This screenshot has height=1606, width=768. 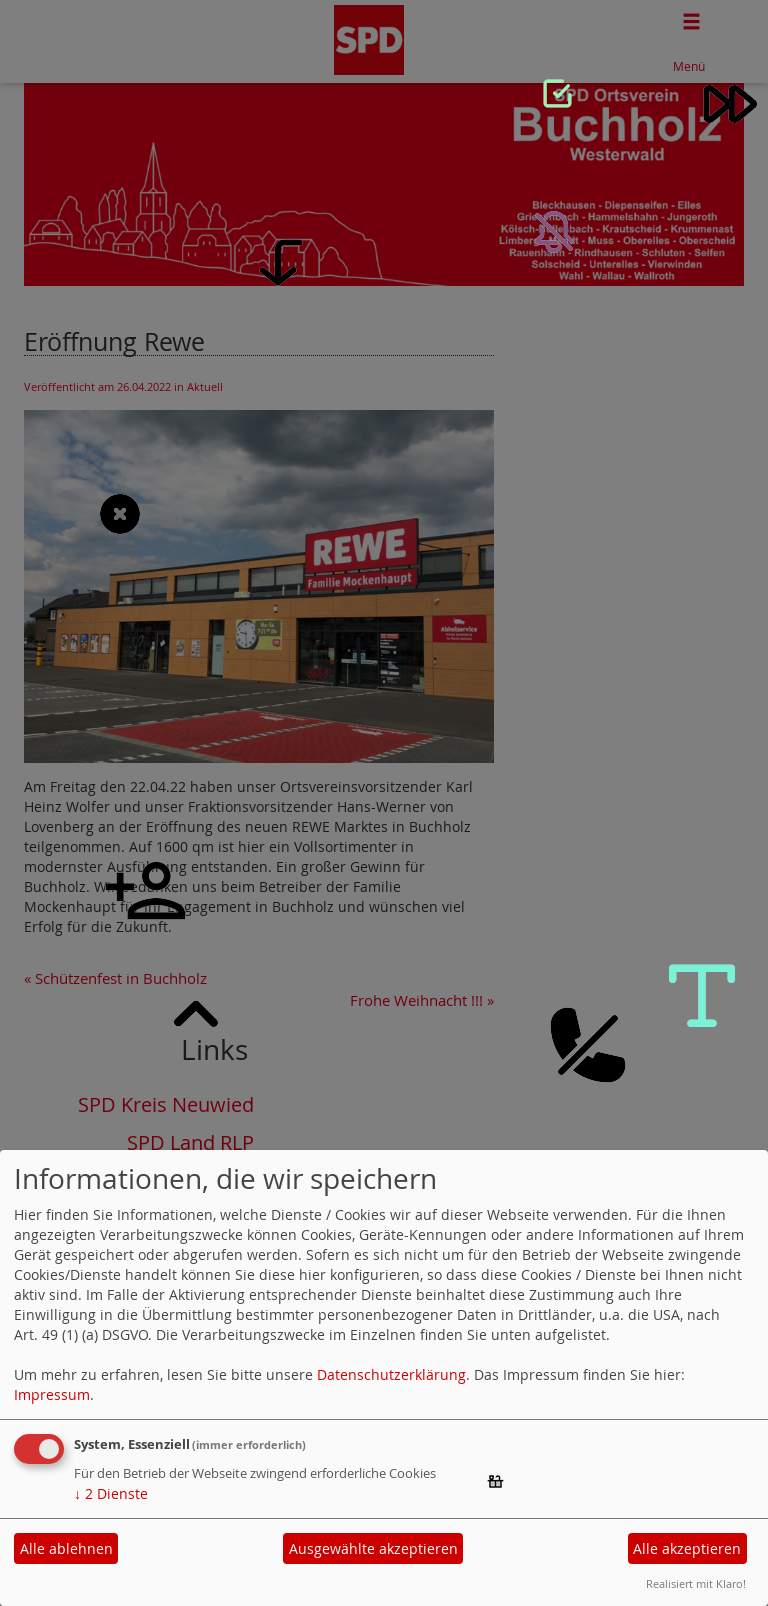 I want to click on collapse an expanded section, so click(x=196, y=1016).